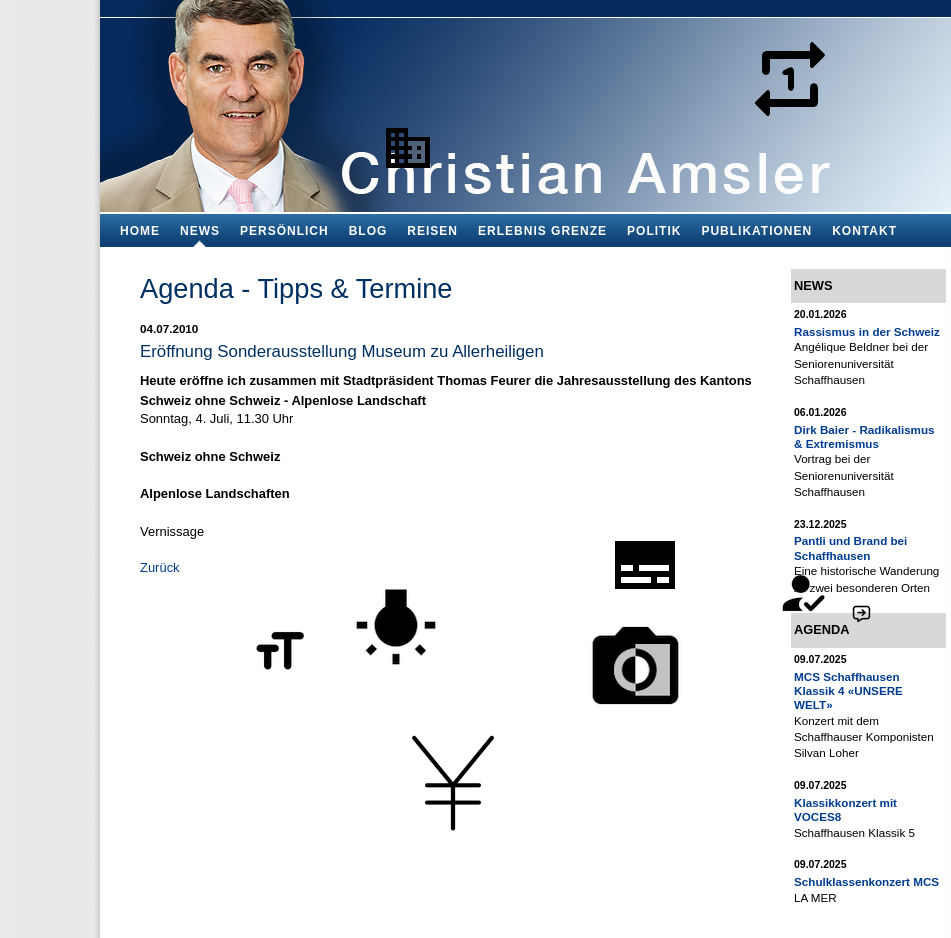 The width and height of the screenshot is (951, 938). What do you see at coordinates (408, 148) in the screenshot?
I see `view business contact information` at bounding box center [408, 148].